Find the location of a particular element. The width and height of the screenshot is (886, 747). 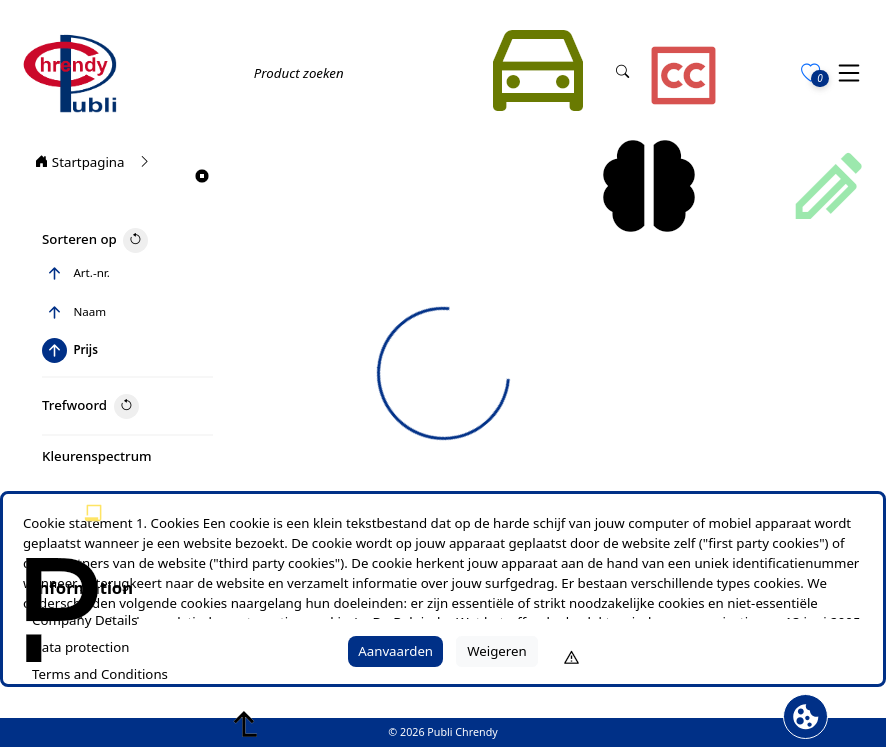

edit or compose new content is located at coordinates (827, 187).